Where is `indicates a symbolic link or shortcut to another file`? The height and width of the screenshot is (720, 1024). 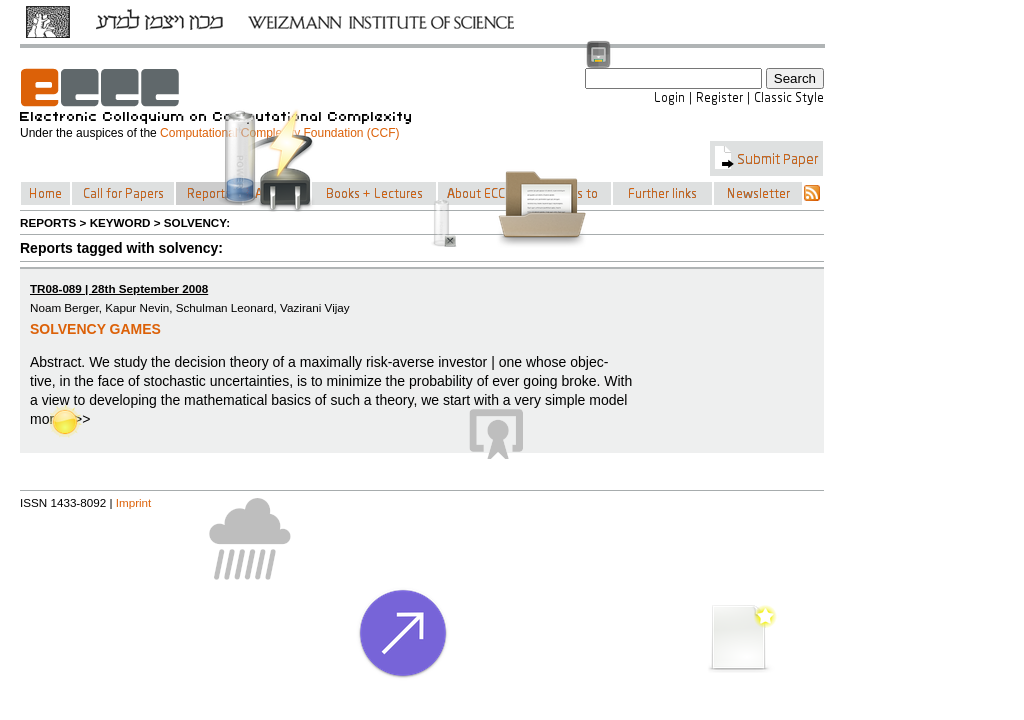 indicates a symbolic link or shortcut to another file is located at coordinates (403, 633).